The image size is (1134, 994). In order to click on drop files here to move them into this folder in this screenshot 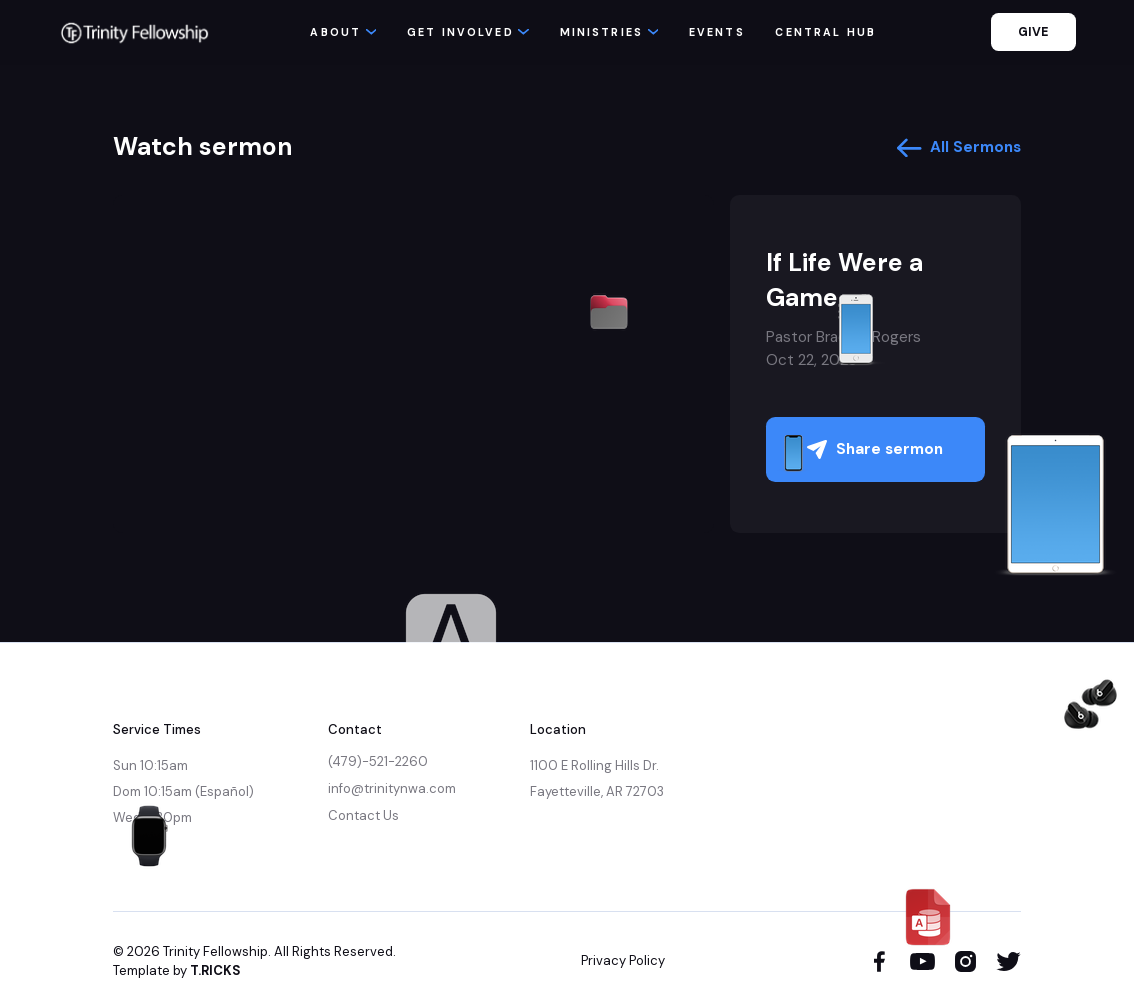, I will do `click(609, 312)`.